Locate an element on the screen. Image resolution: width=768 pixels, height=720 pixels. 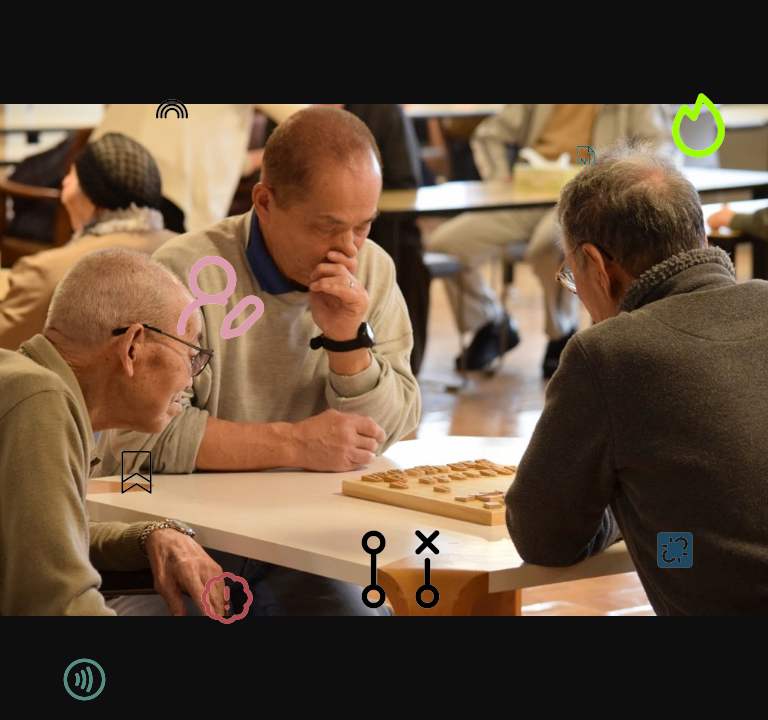
indicates an alert or warning notification is located at coordinates (227, 598).